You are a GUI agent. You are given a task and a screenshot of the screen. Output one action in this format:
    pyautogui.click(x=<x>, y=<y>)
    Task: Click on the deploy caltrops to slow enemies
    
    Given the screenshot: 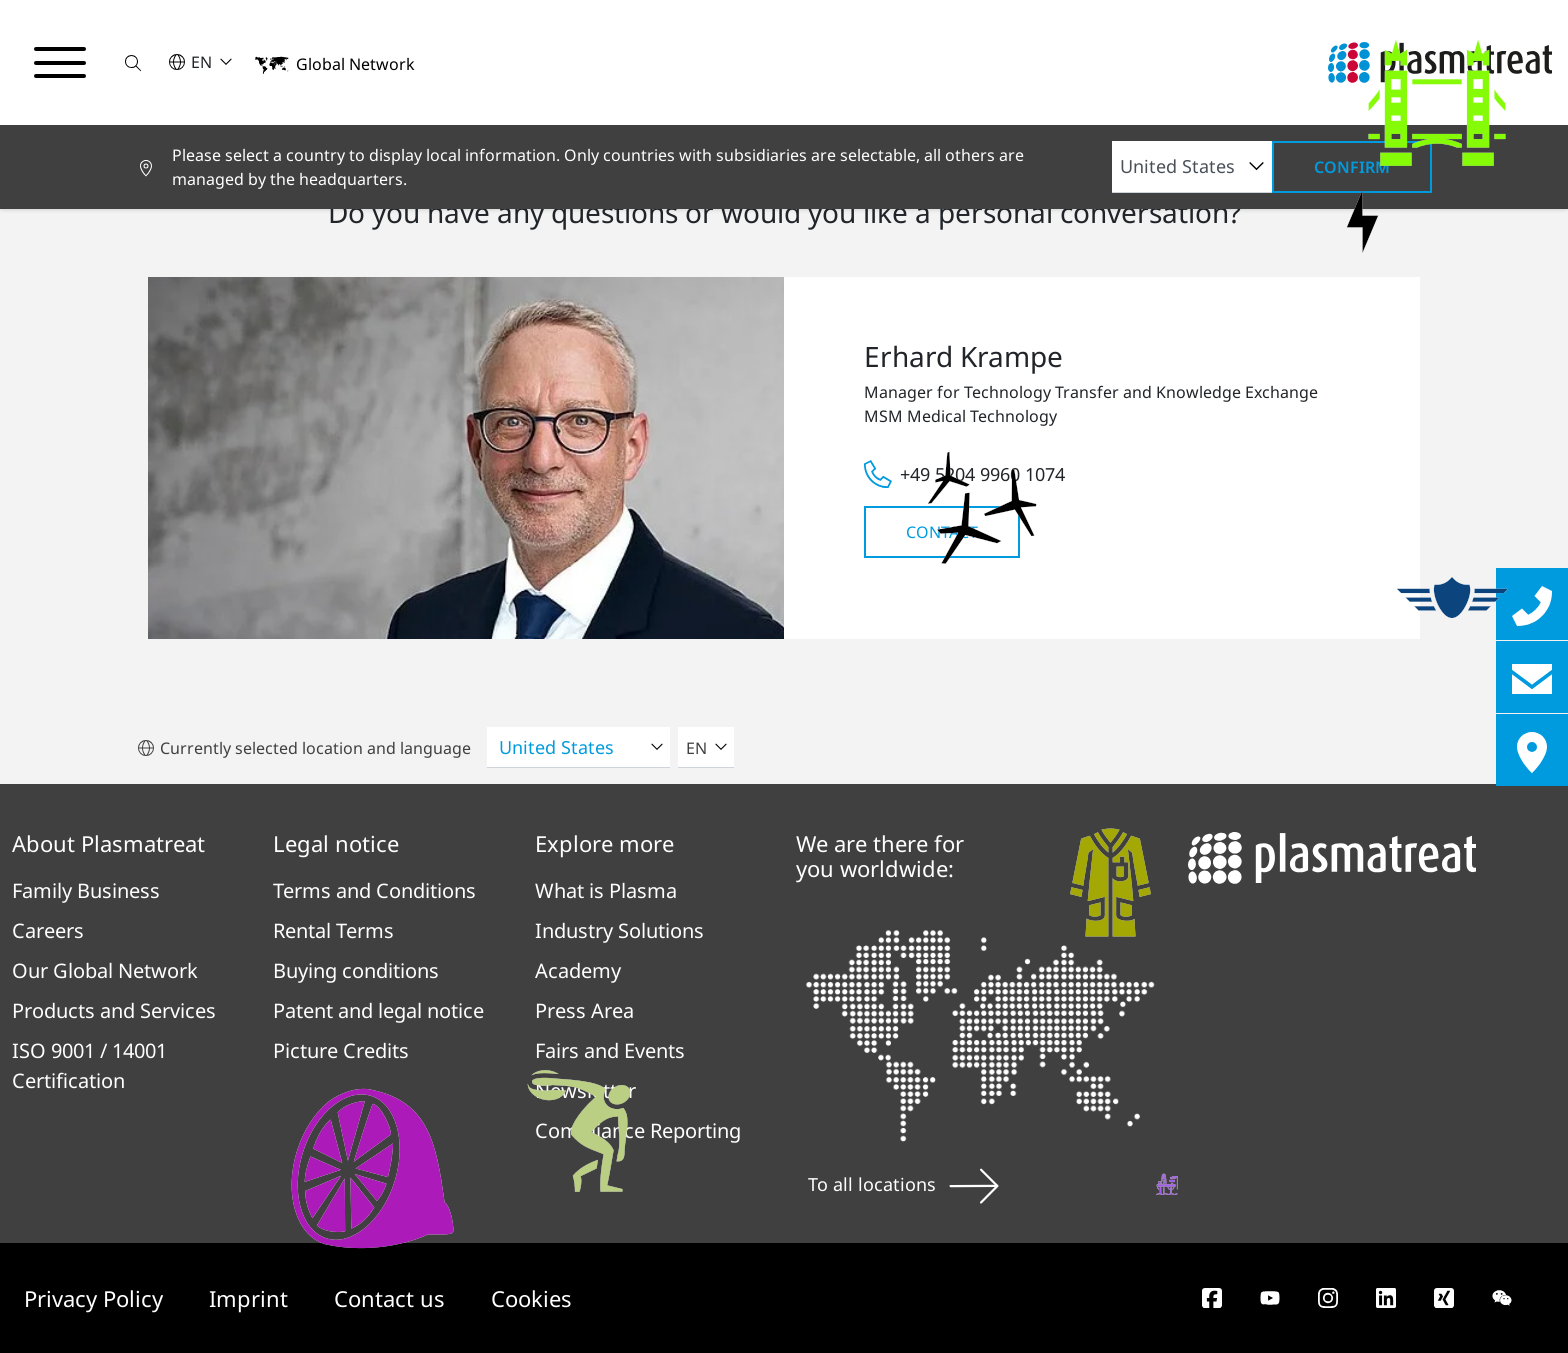 What is the action you would take?
    pyautogui.click(x=982, y=508)
    